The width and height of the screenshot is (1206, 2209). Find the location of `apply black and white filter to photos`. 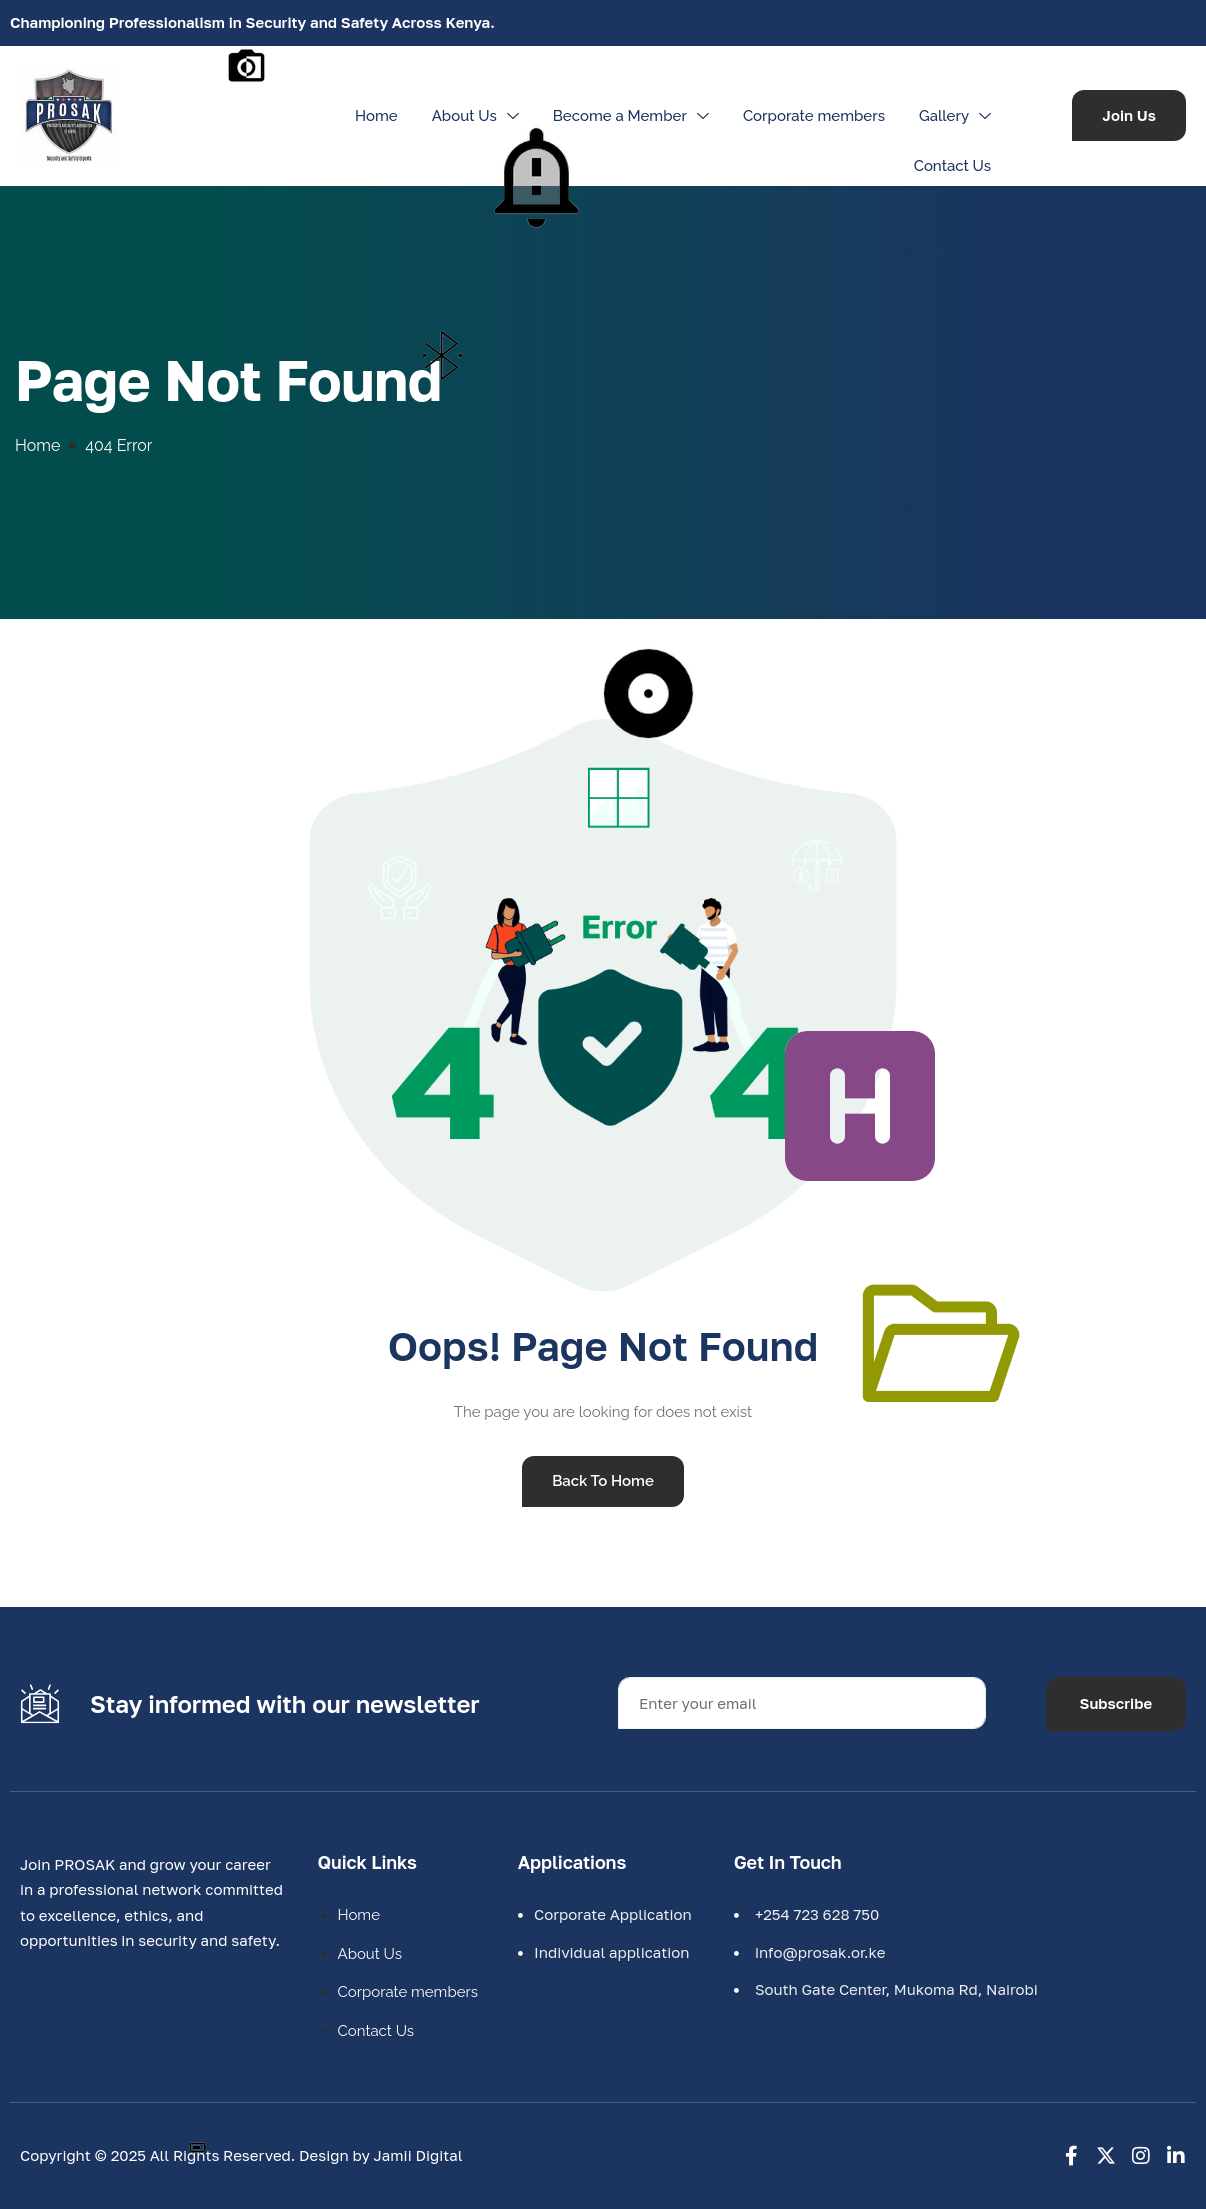

apply black and white filter to photos is located at coordinates (246, 65).